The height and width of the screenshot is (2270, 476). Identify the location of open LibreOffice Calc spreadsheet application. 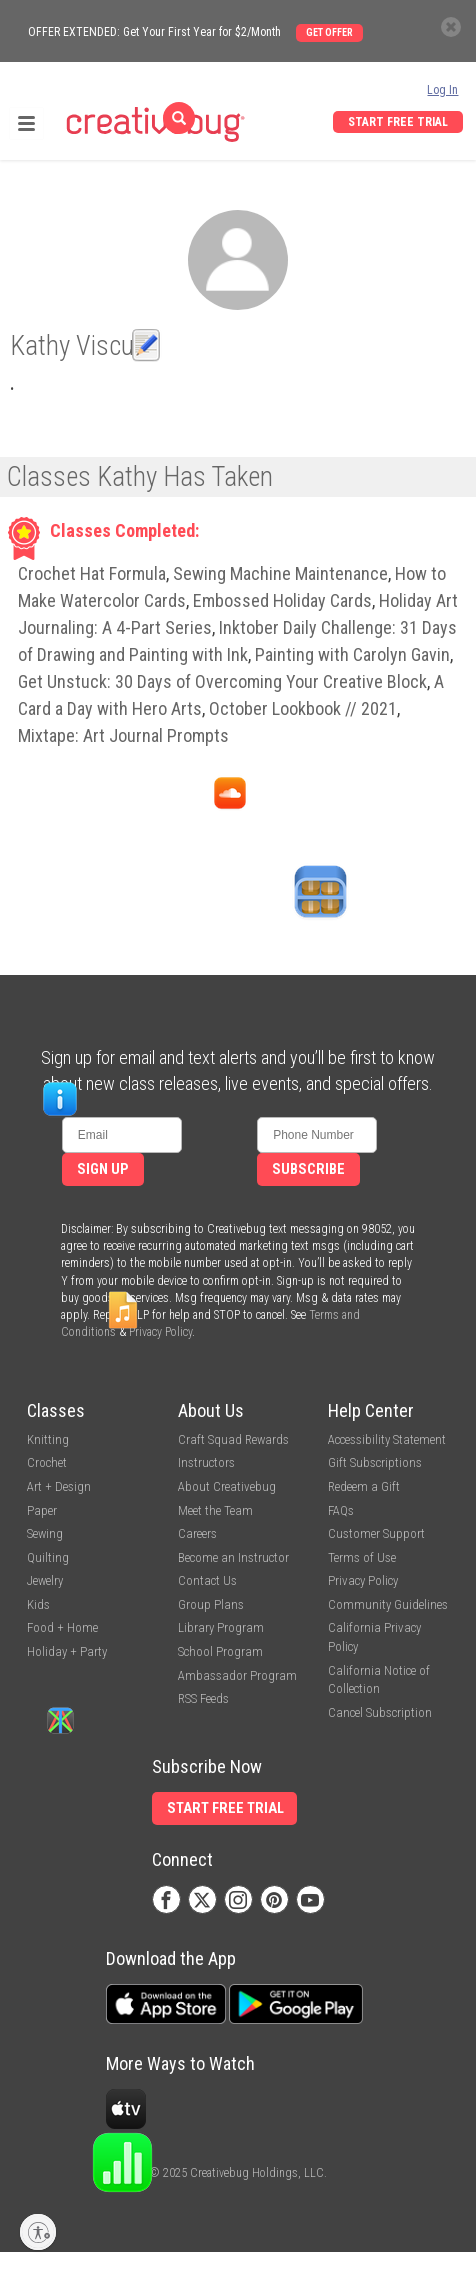
(122, 2162).